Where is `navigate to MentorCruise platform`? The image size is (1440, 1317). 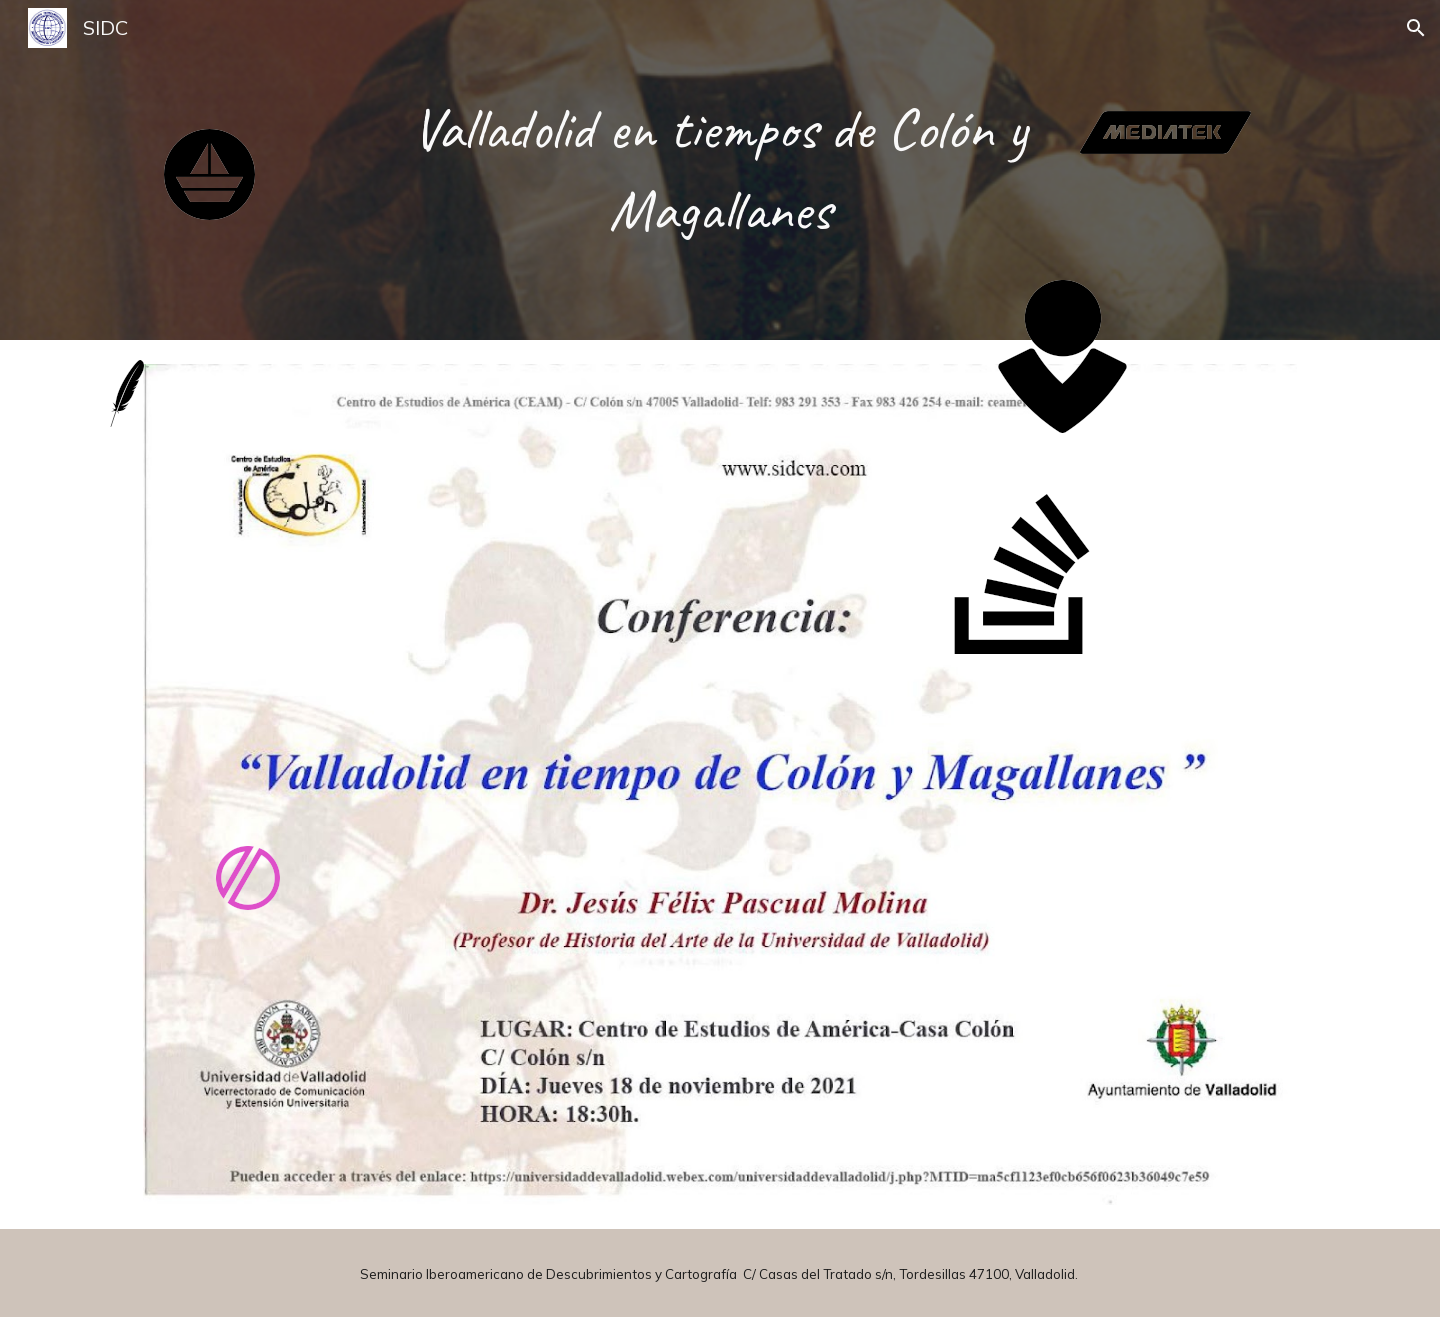
navigate to MentorCruise platform is located at coordinates (209, 174).